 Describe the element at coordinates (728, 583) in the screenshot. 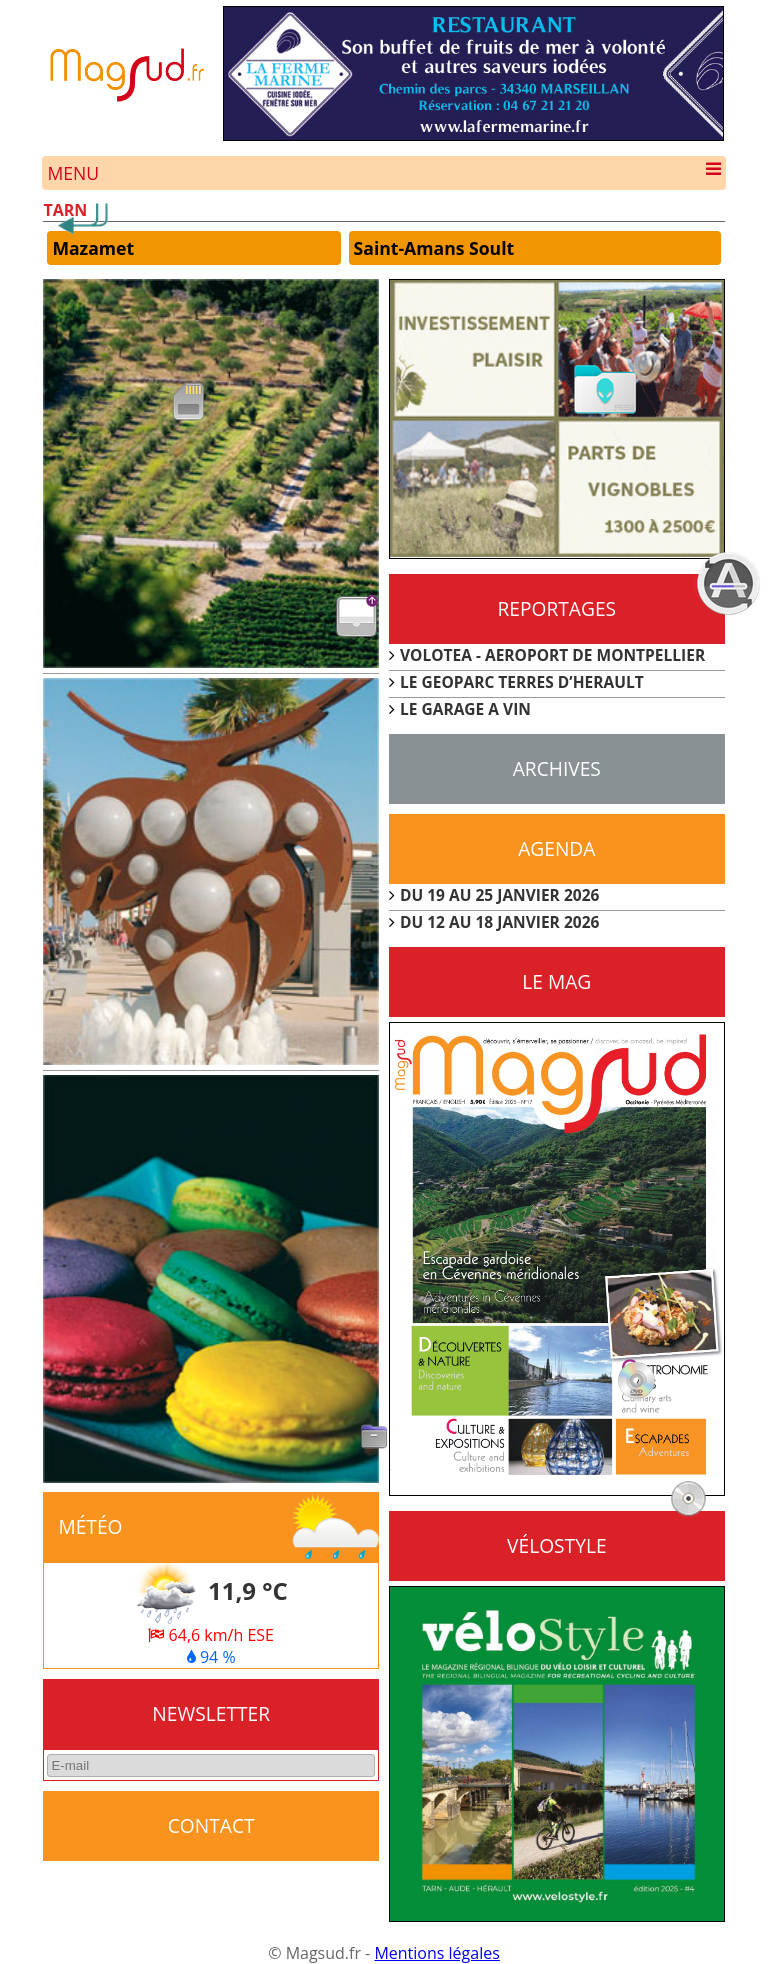

I see `open software updater to check for system updates` at that location.